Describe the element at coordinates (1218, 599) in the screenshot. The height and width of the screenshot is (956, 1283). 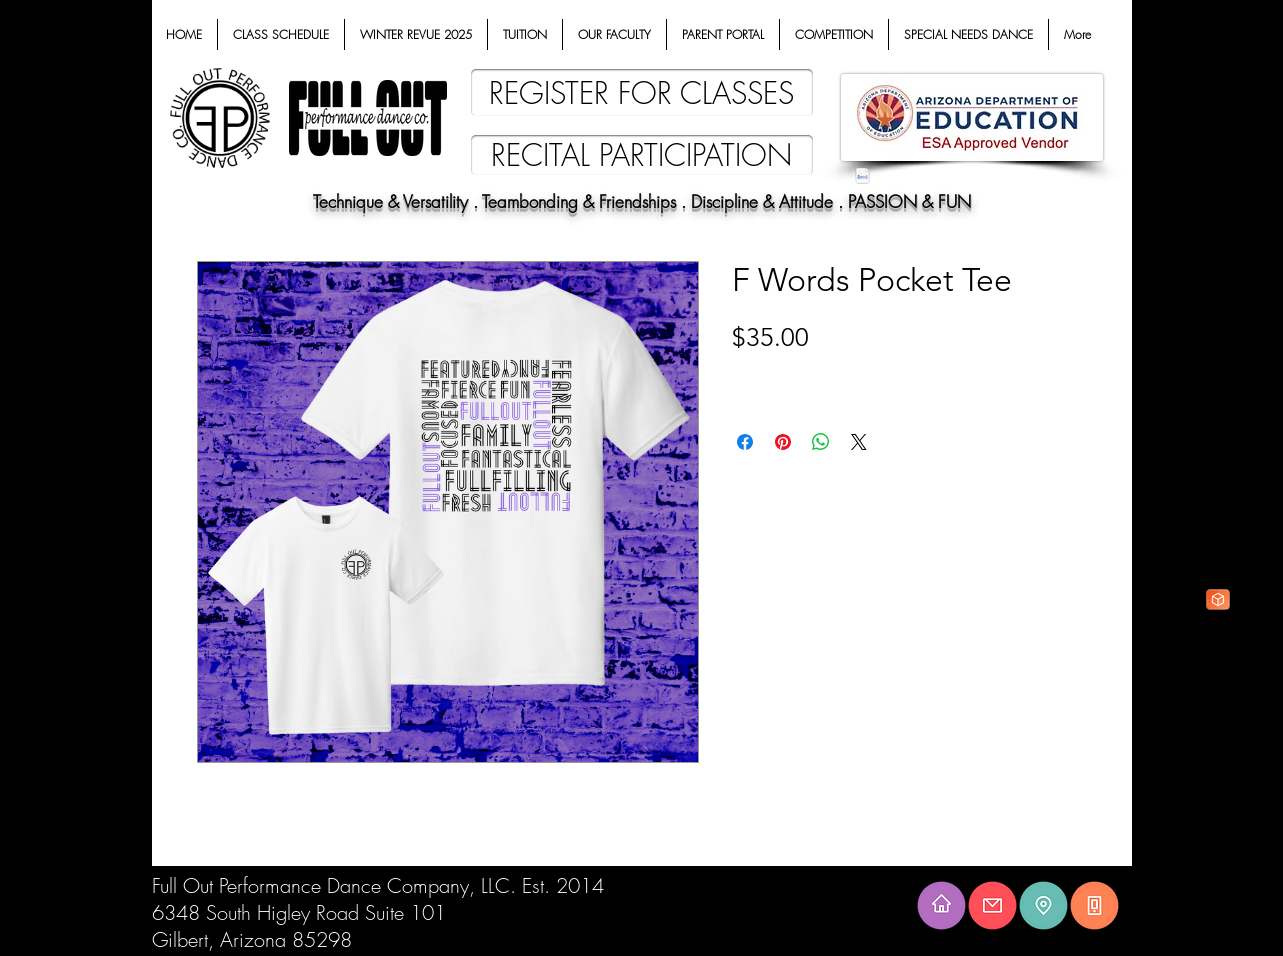
I see `3D model file in STL binary format` at that location.